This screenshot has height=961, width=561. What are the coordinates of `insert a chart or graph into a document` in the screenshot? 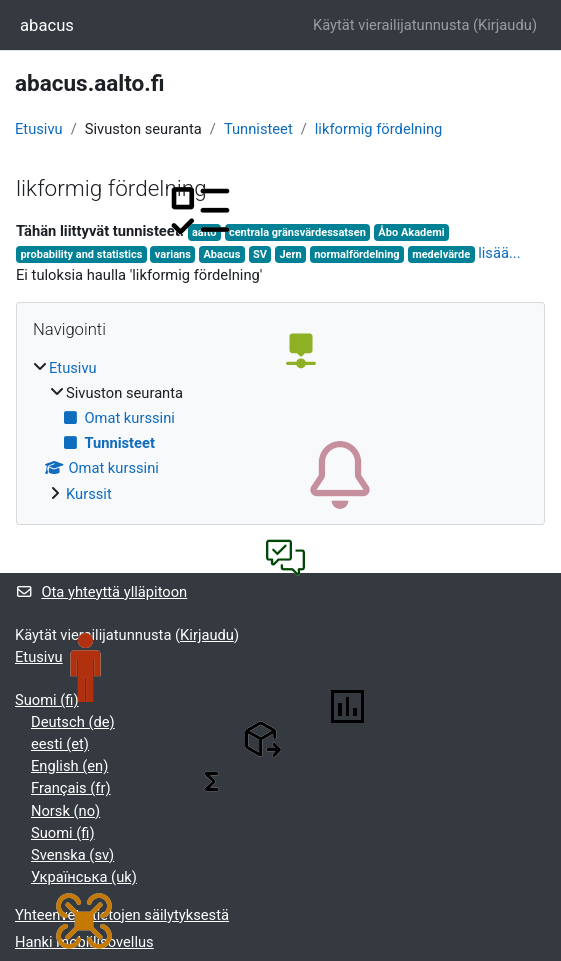 It's located at (347, 706).